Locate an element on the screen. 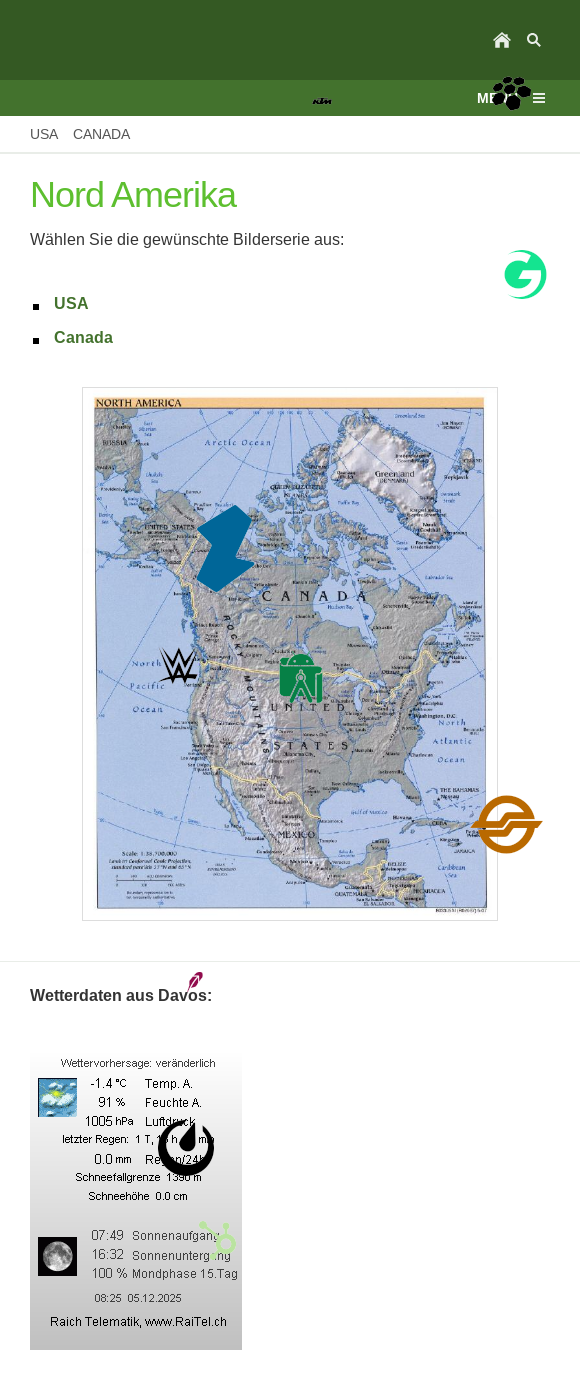 This screenshot has width=580, height=1395. WWE official logo is located at coordinates (178, 665).